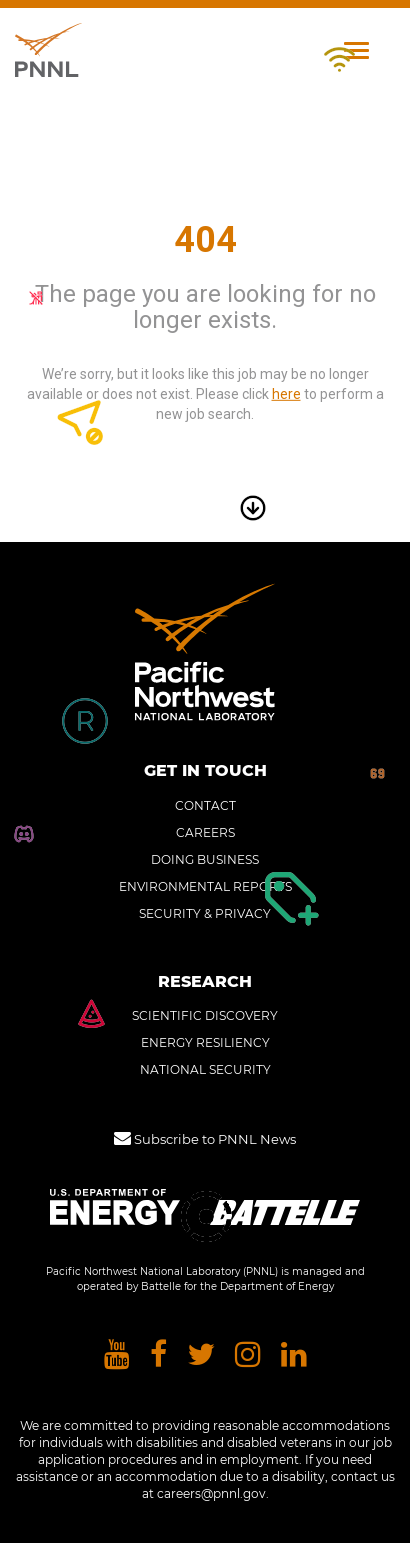 This screenshot has height=1543, width=410. What do you see at coordinates (85, 721) in the screenshot?
I see `indicates registered trademark status` at bounding box center [85, 721].